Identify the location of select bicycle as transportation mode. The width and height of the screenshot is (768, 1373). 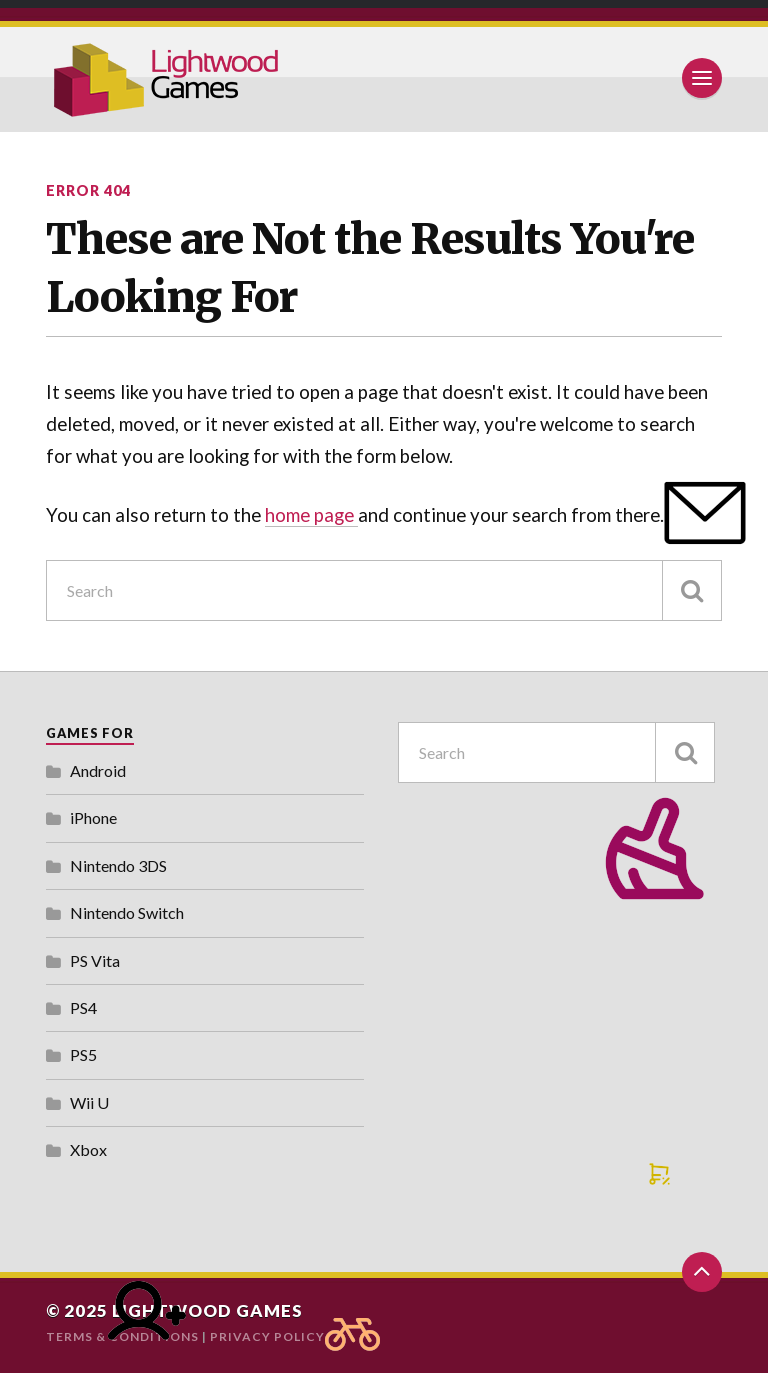
(352, 1333).